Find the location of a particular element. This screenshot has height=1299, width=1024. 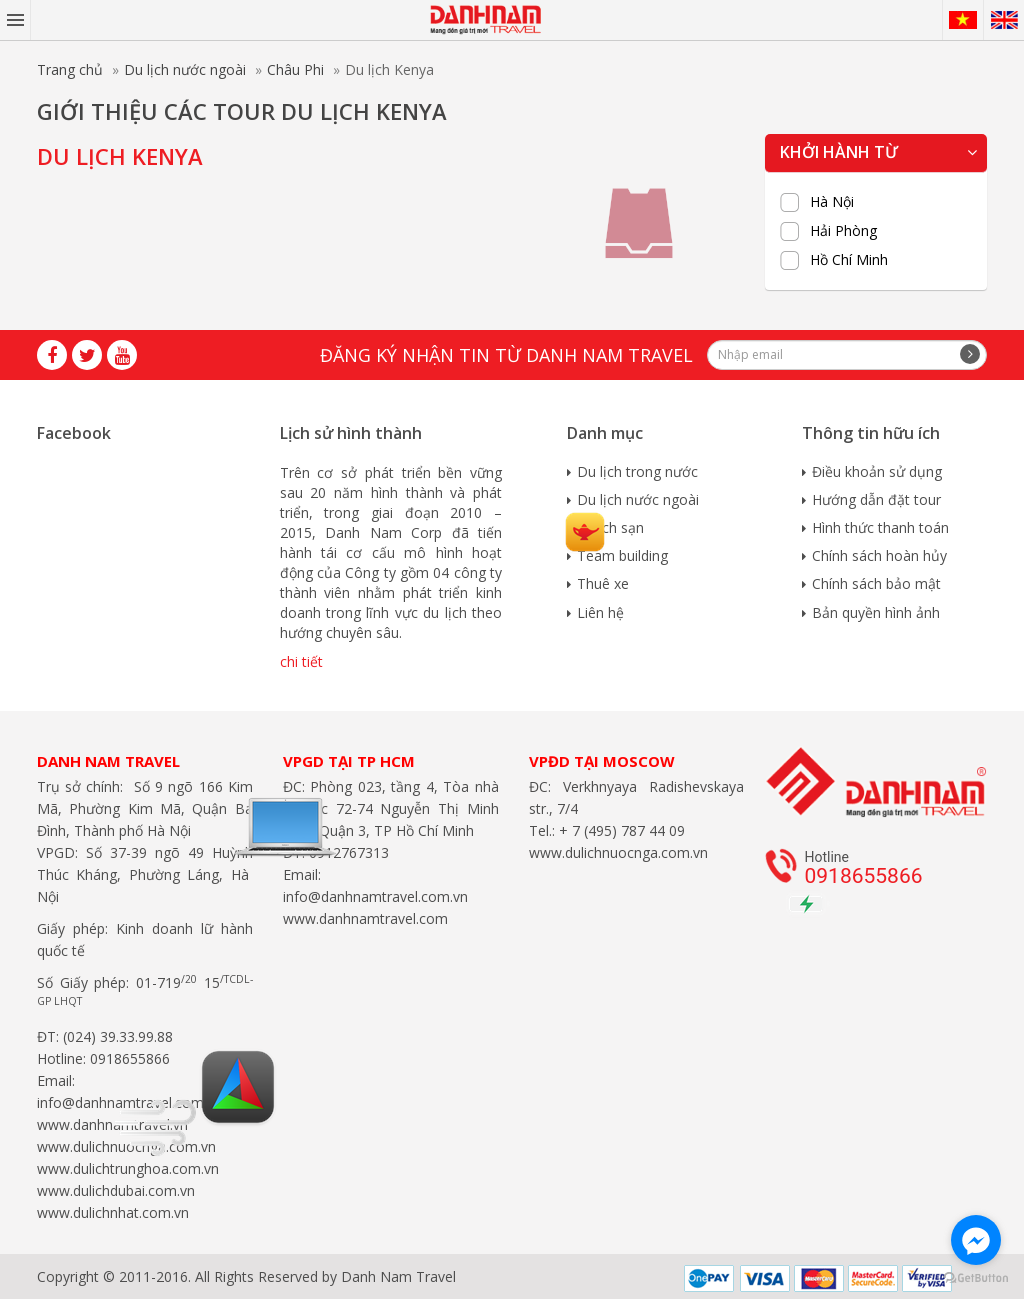

open cmake build automation tool is located at coordinates (238, 1087).